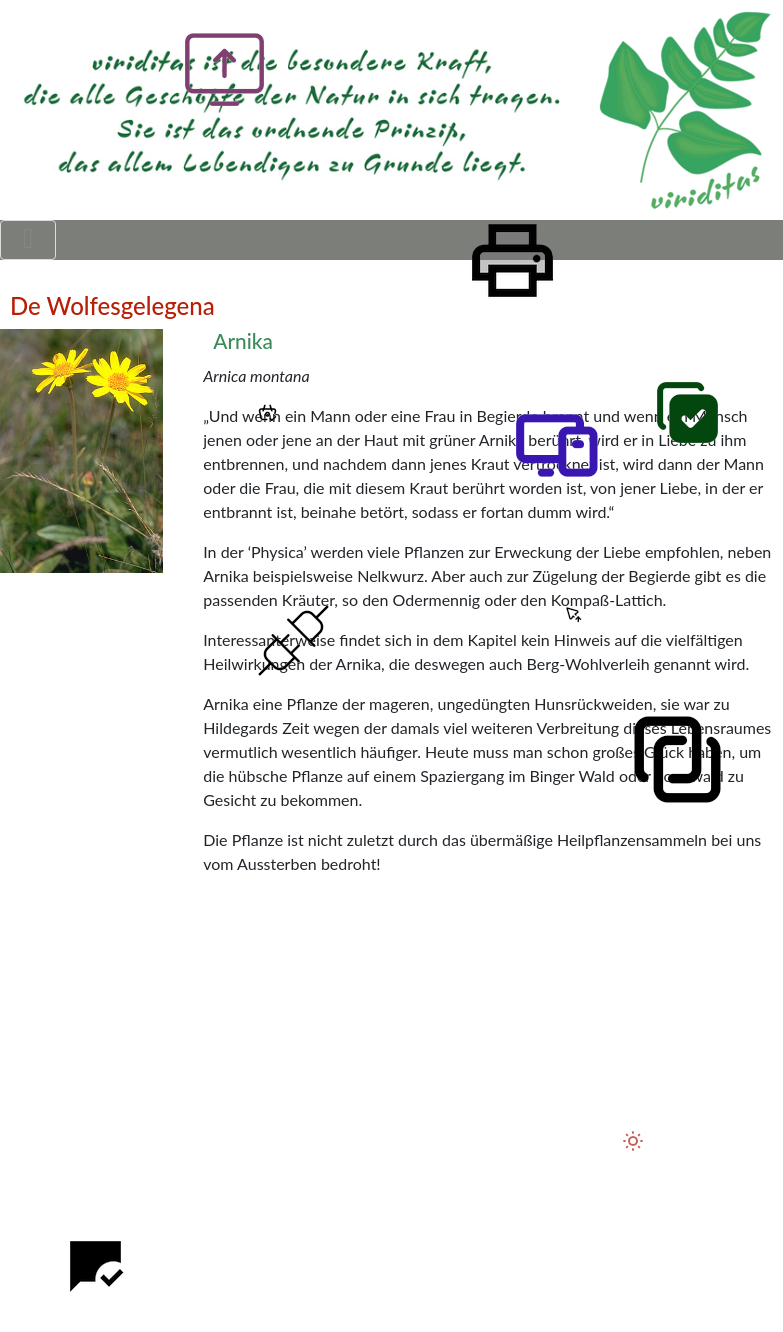  What do you see at coordinates (293, 640) in the screenshot?
I see `connect or establish a connection between devices` at bounding box center [293, 640].